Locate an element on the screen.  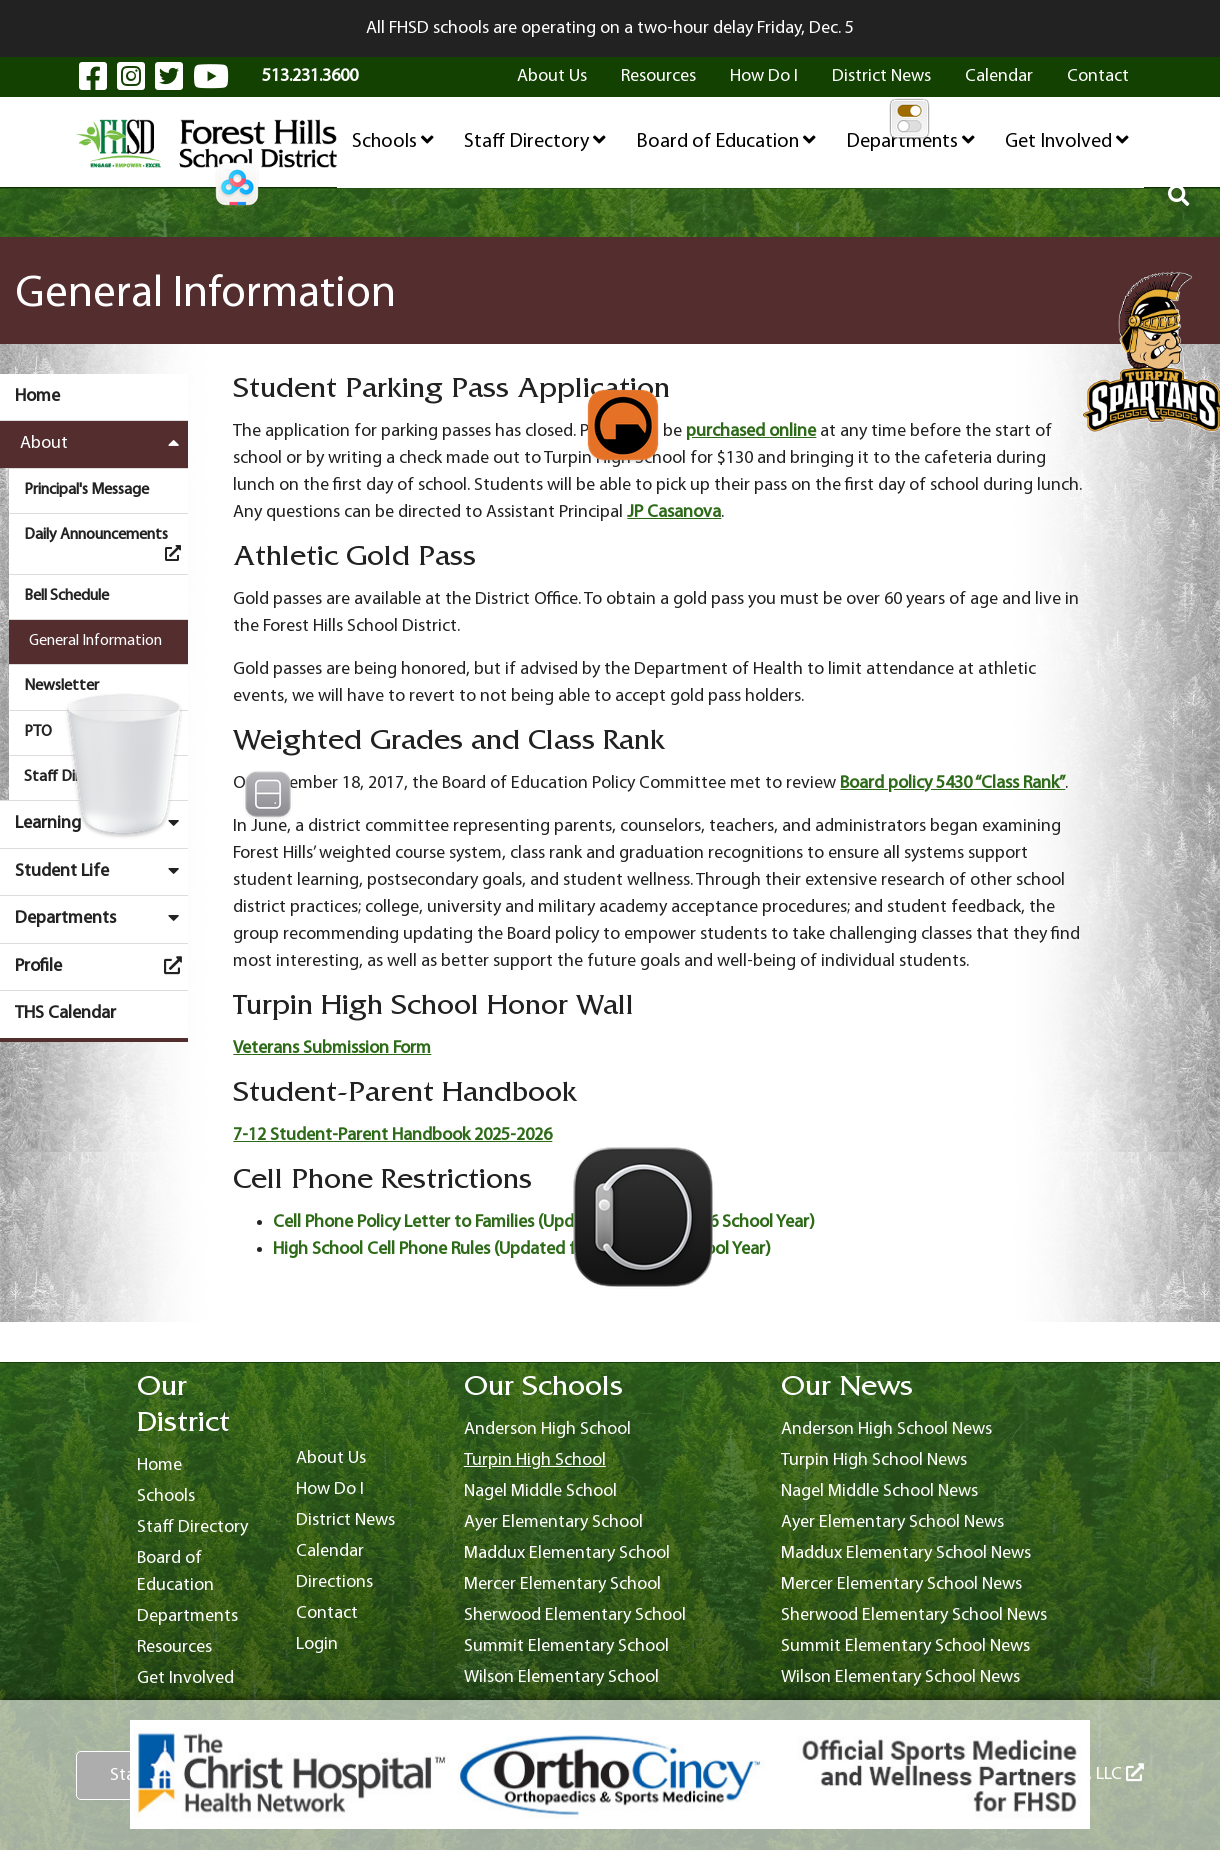
open the watch app is located at coordinates (643, 1217).